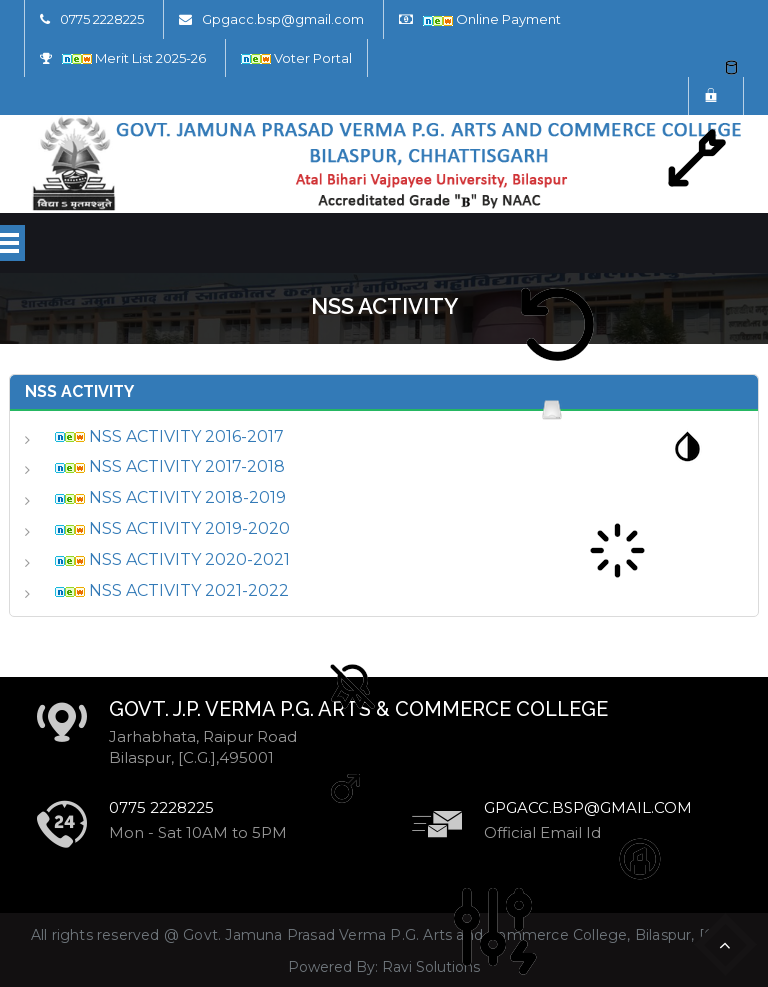 The height and width of the screenshot is (987, 768). What do you see at coordinates (687, 446) in the screenshot?
I see `toggle color inversion or contrast settings` at bounding box center [687, 446].